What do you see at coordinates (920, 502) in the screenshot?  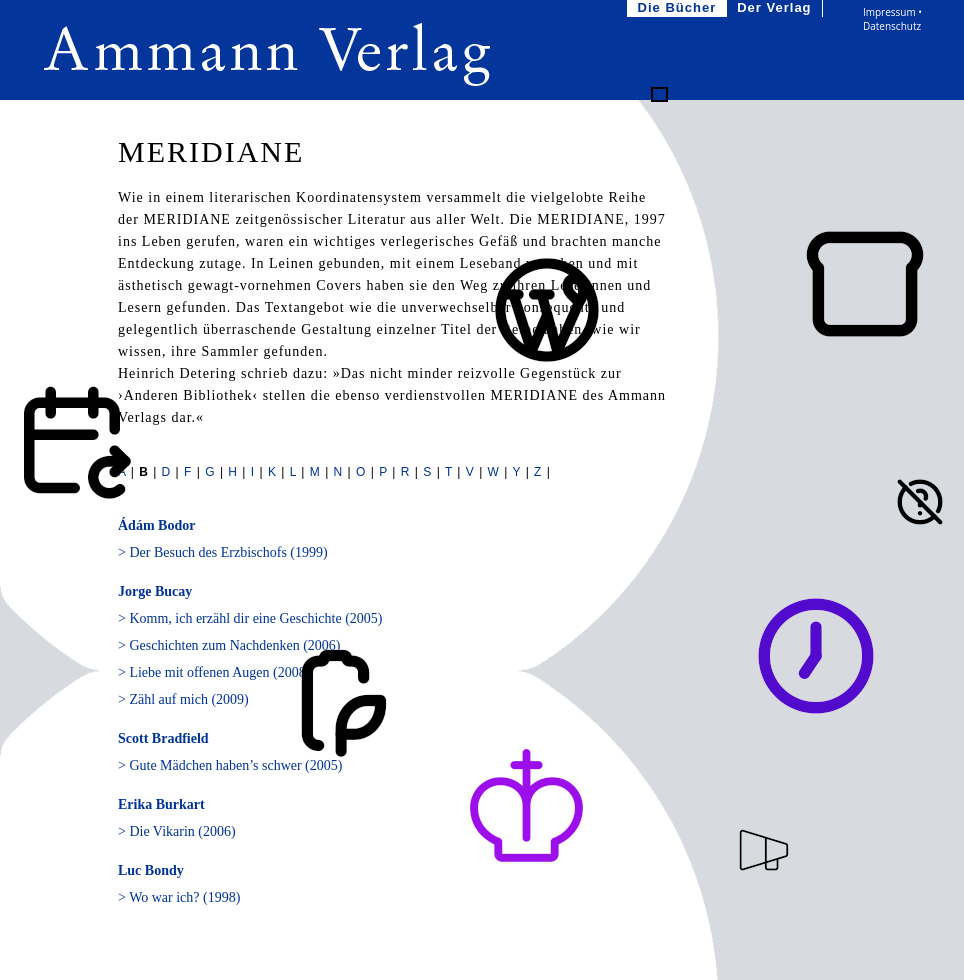 I see `help or support is currently unavailable` at bounding box center [920, 502].